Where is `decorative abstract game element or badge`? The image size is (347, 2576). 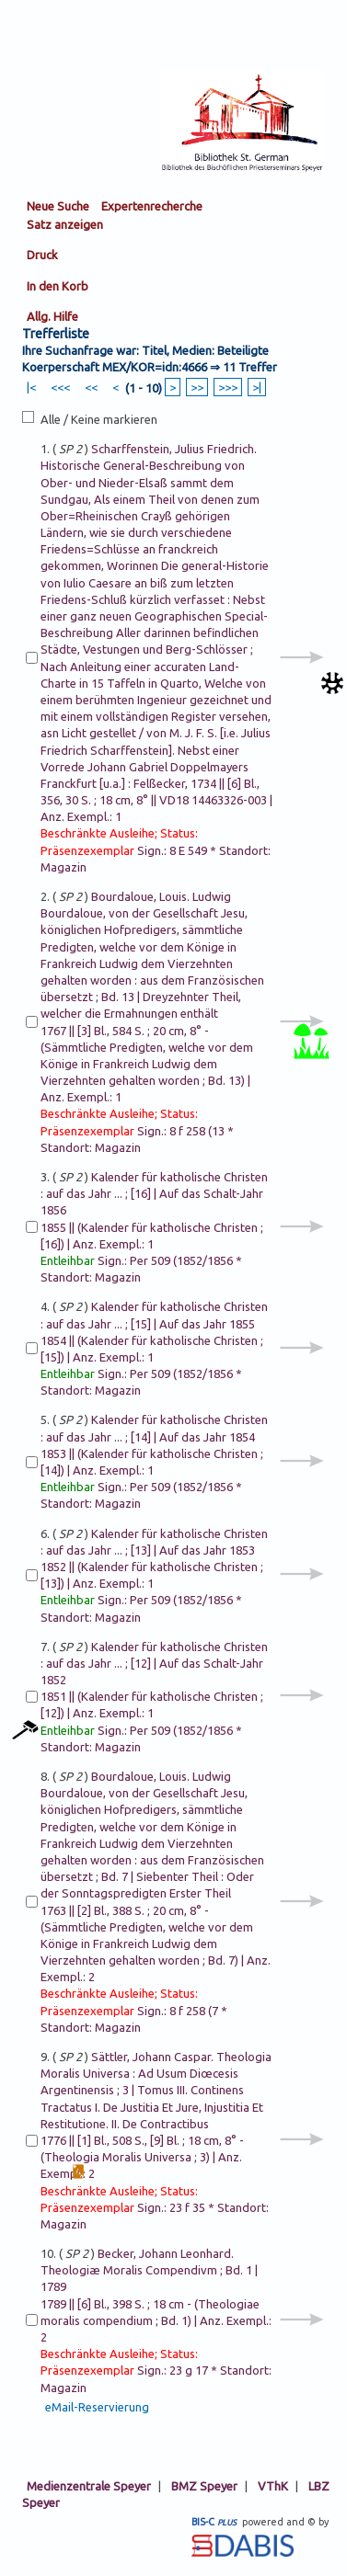 decorative abstract game element or badge is located at coordinates (332, 683).